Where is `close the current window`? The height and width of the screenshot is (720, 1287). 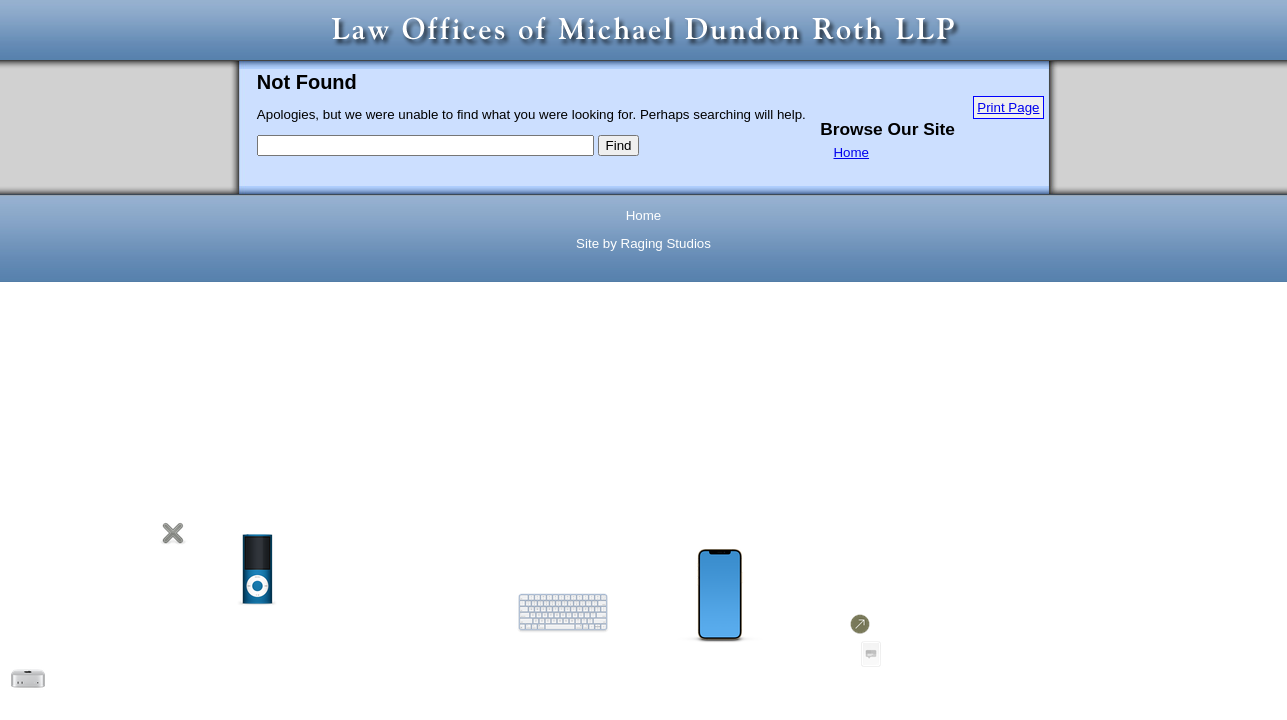 close the current window is located at coordinates (172, 533).